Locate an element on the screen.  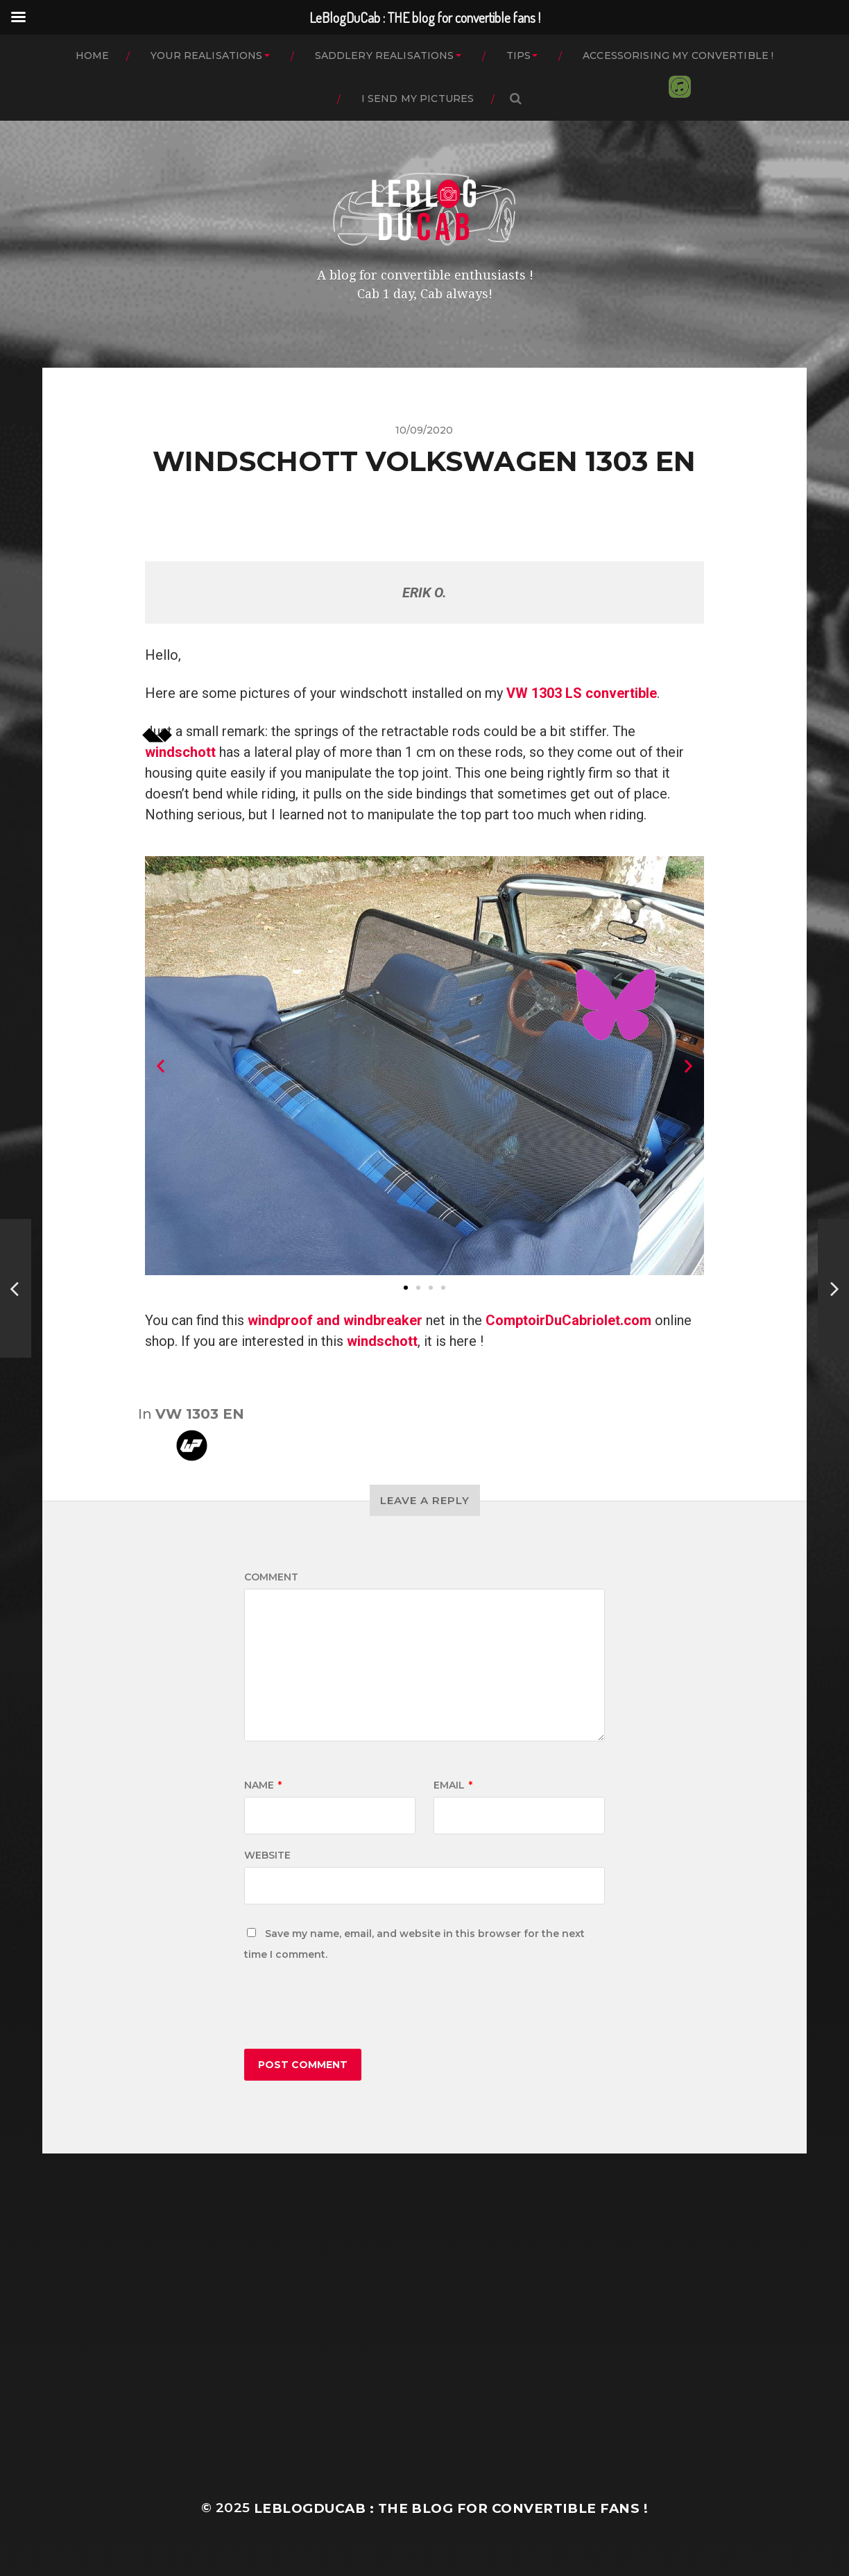
wpressr logo is located at coordinates (191, 1445).